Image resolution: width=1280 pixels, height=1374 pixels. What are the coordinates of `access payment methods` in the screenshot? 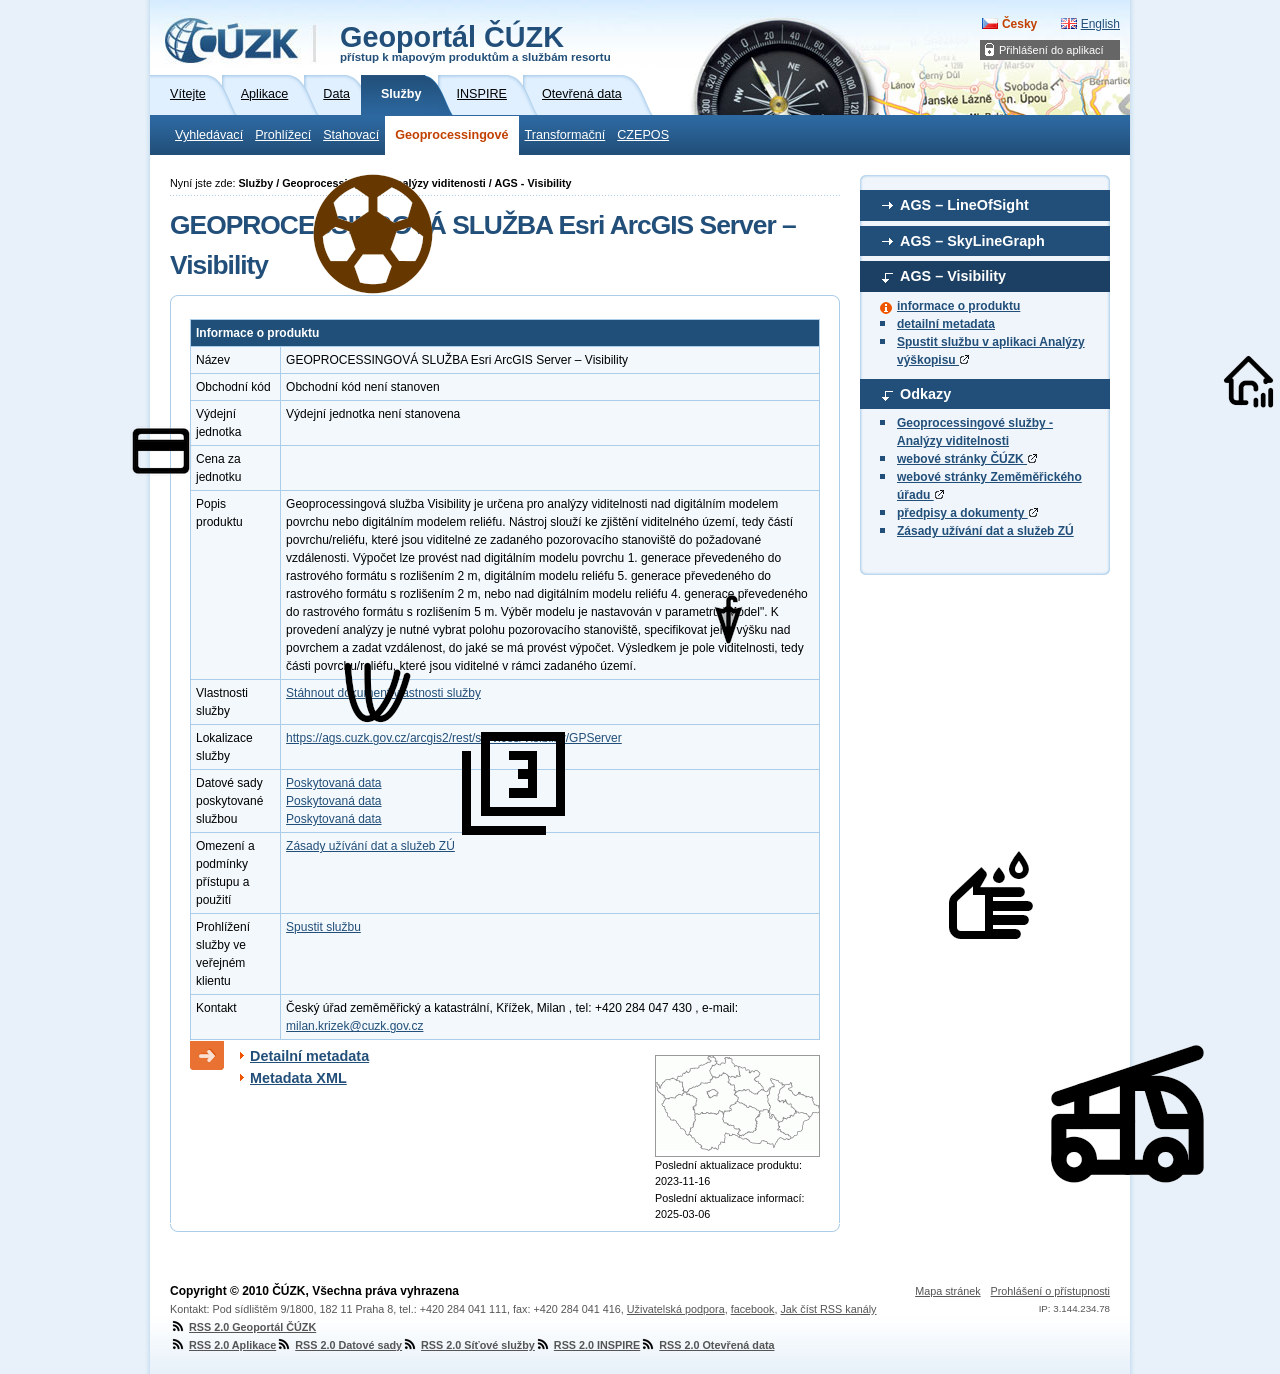 It's located at (161, 451).